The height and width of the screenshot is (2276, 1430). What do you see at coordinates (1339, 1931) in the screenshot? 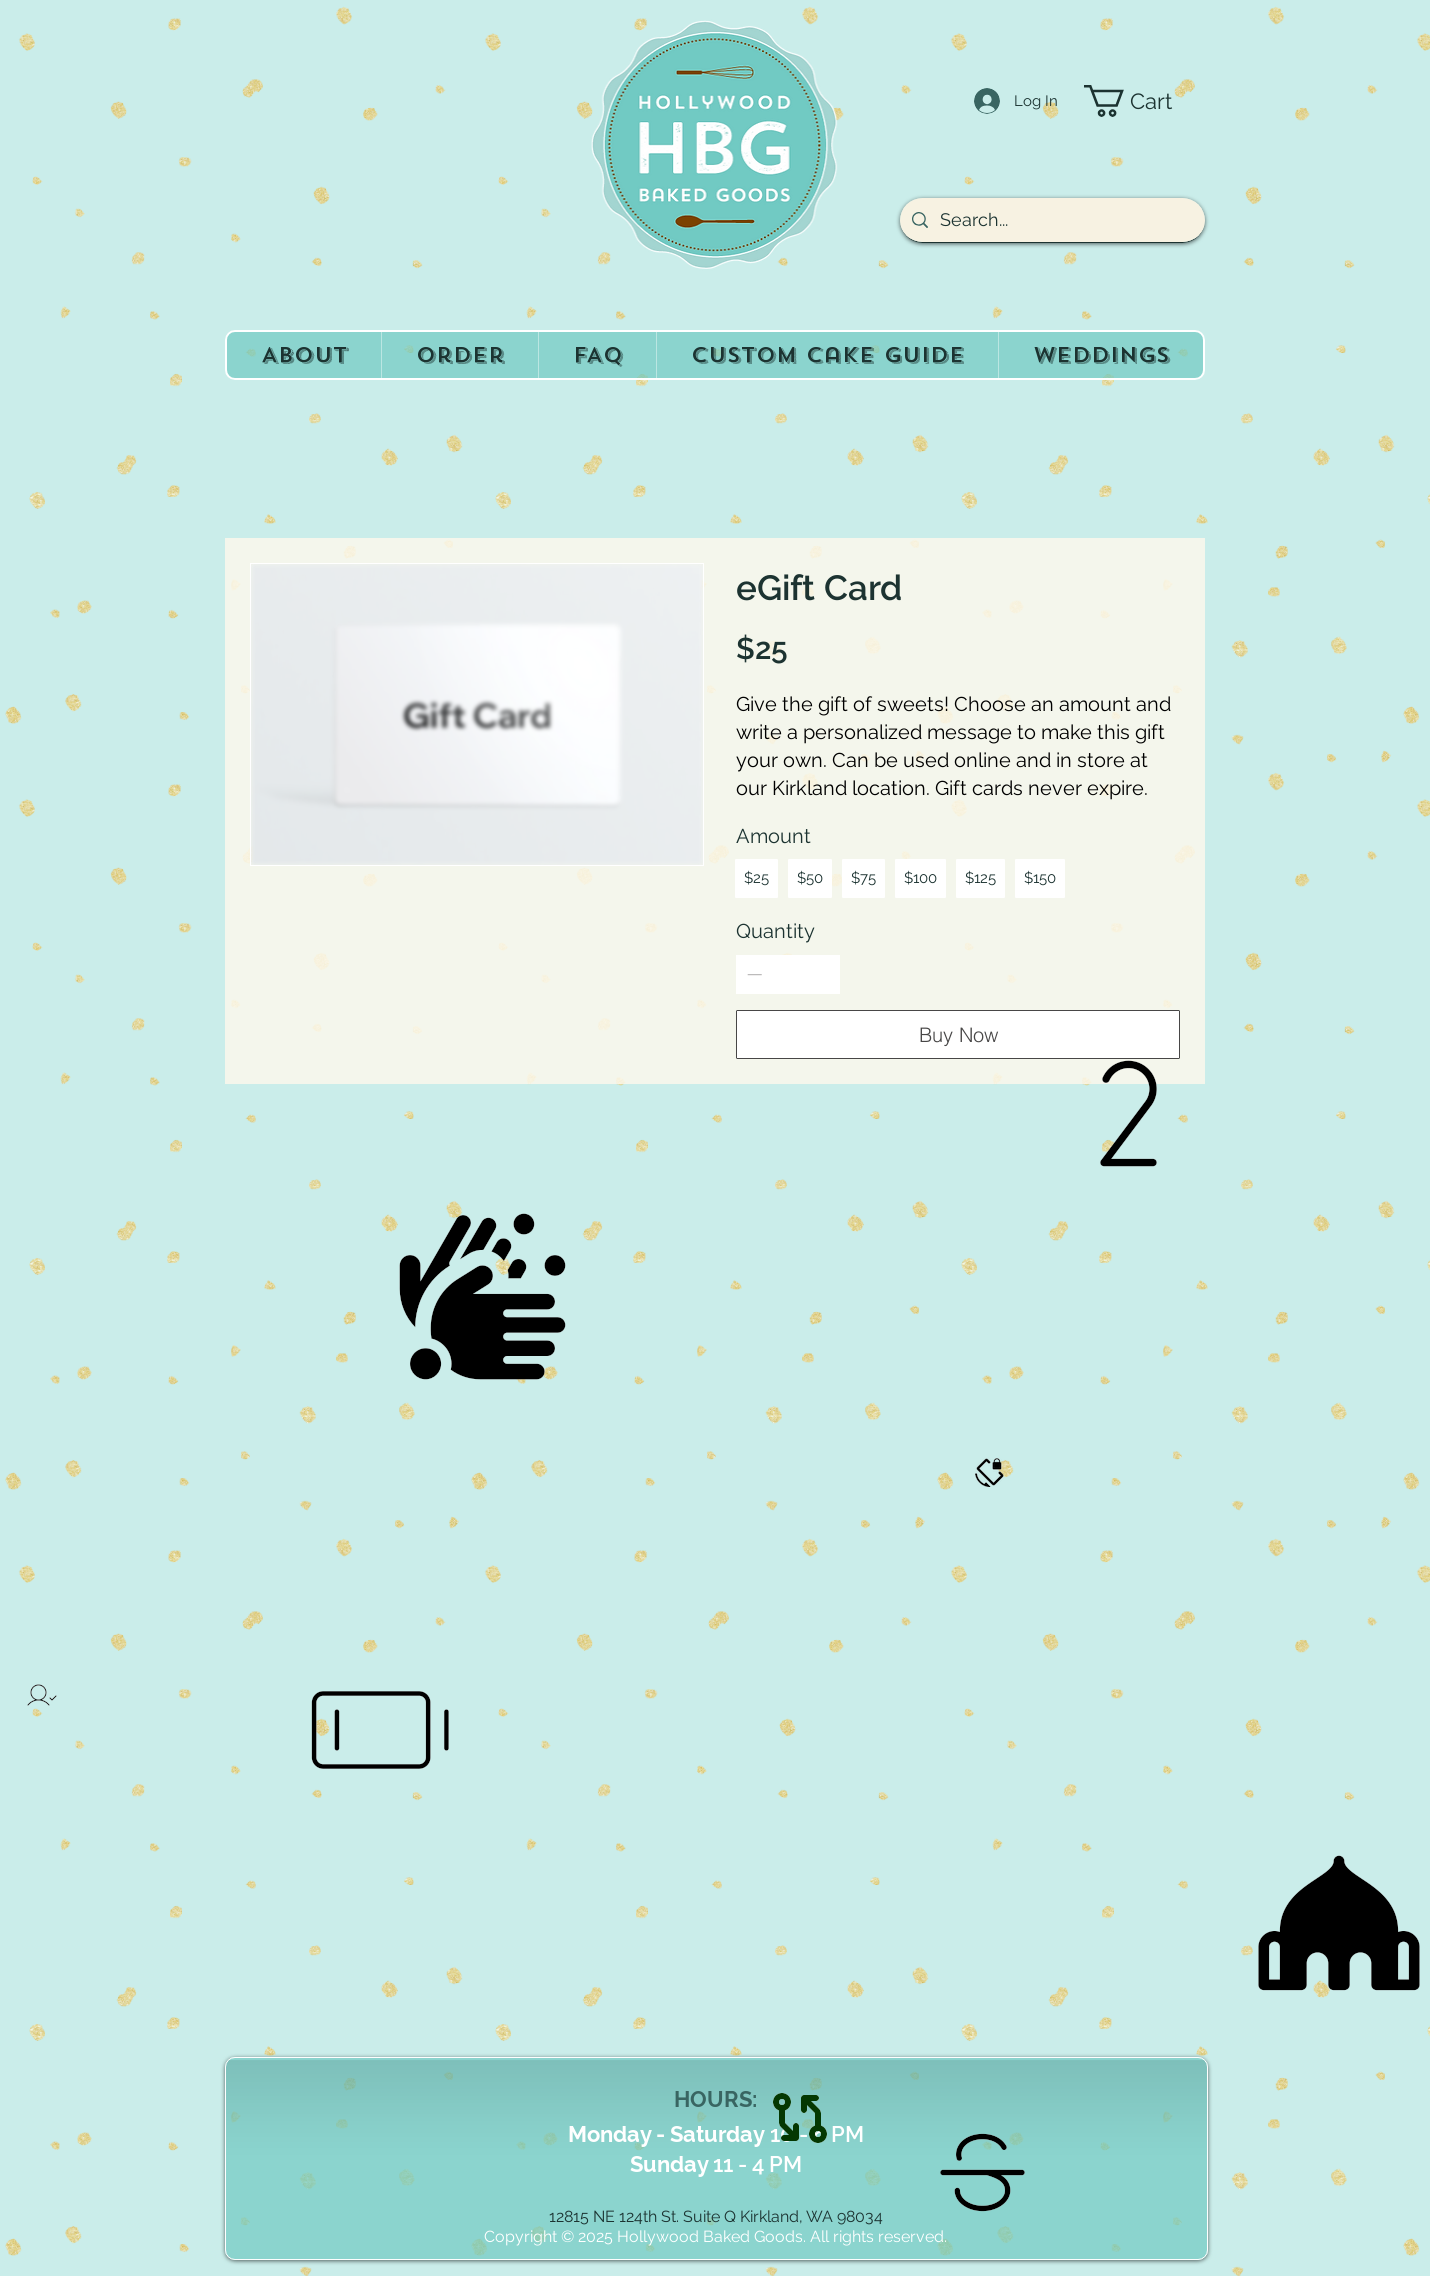
I see `find nearby mosques` at bounding box center [1339, 1931].